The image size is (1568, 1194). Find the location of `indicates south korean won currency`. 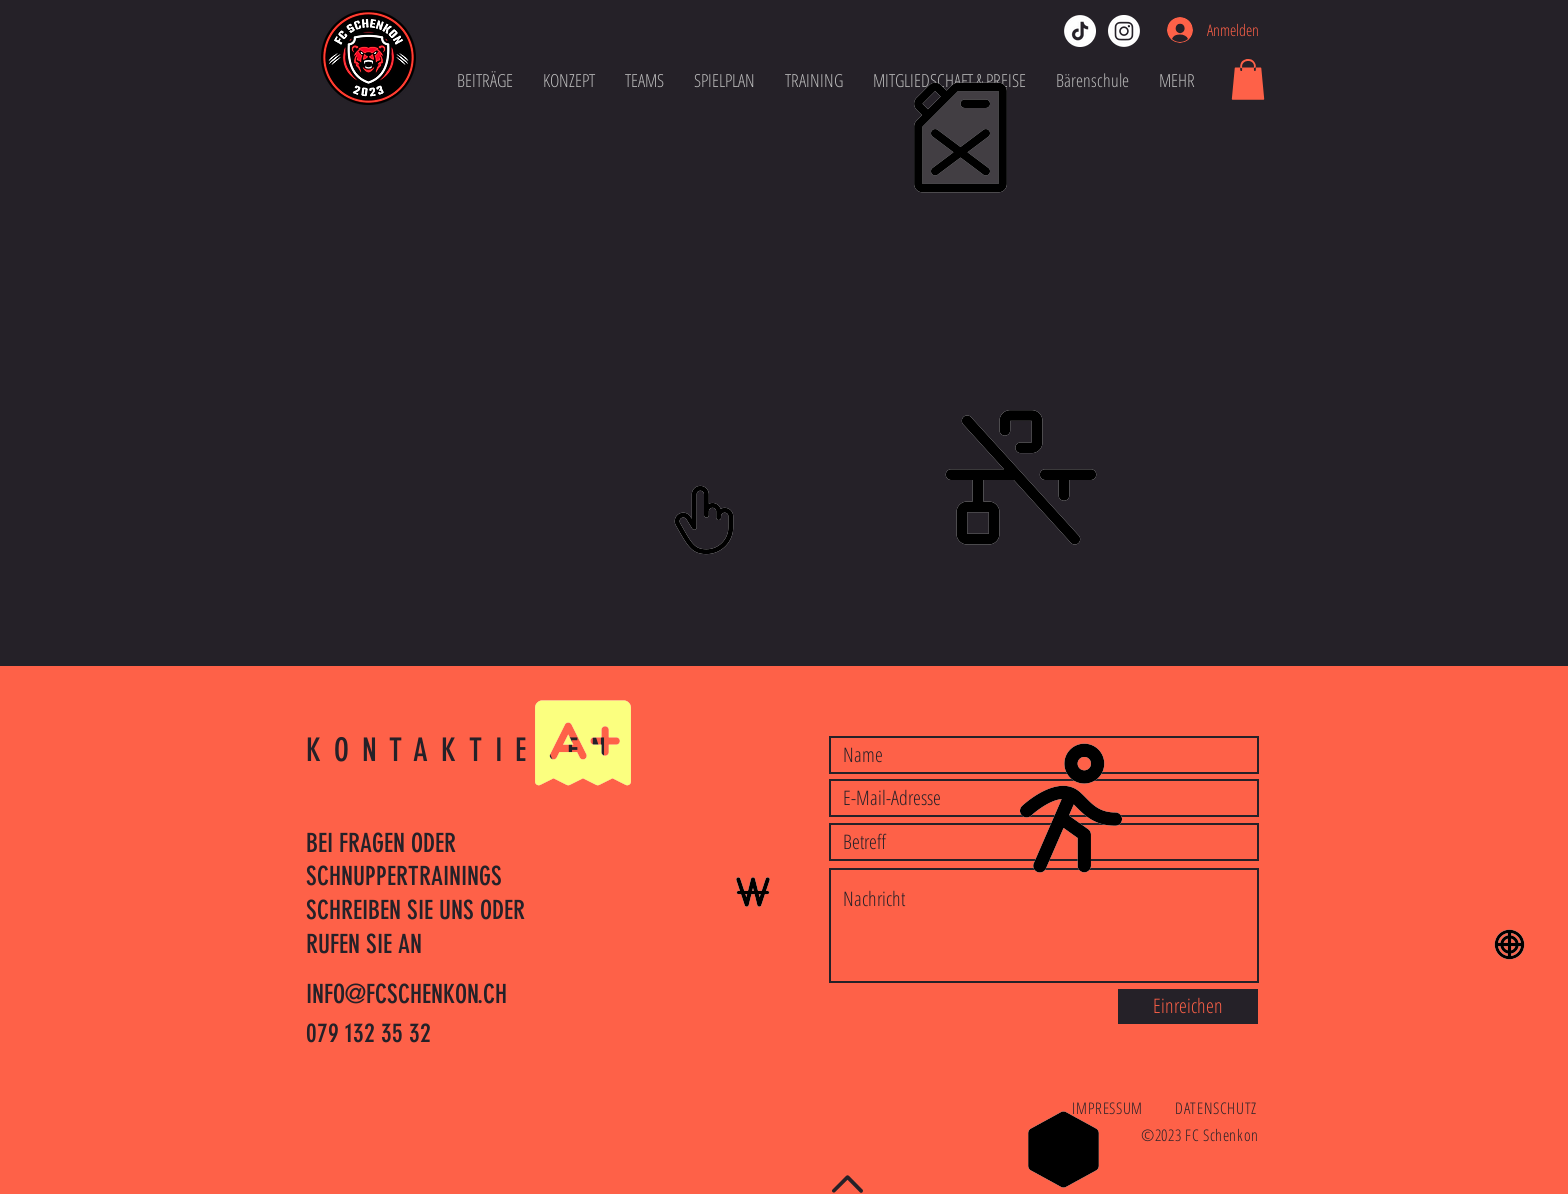

indicates south korean won currency is located at coordinates (753, 892).